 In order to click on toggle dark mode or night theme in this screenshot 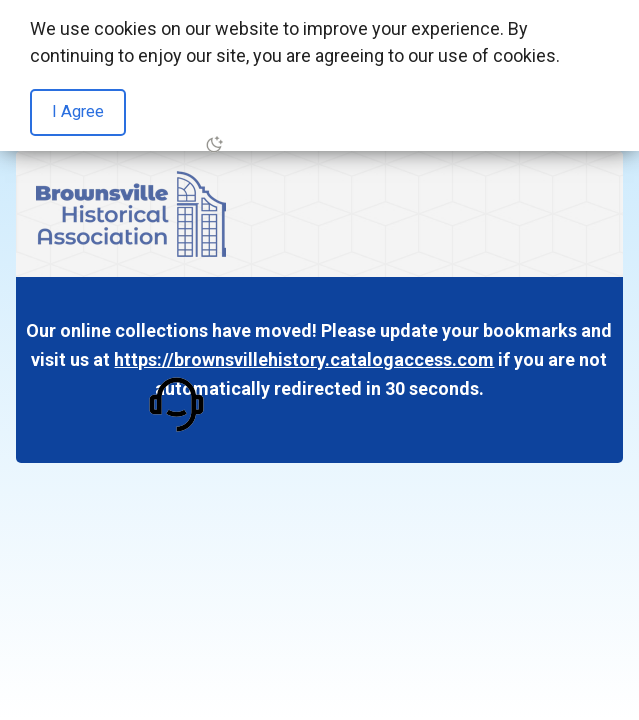, I will do `click(214, 145)`.